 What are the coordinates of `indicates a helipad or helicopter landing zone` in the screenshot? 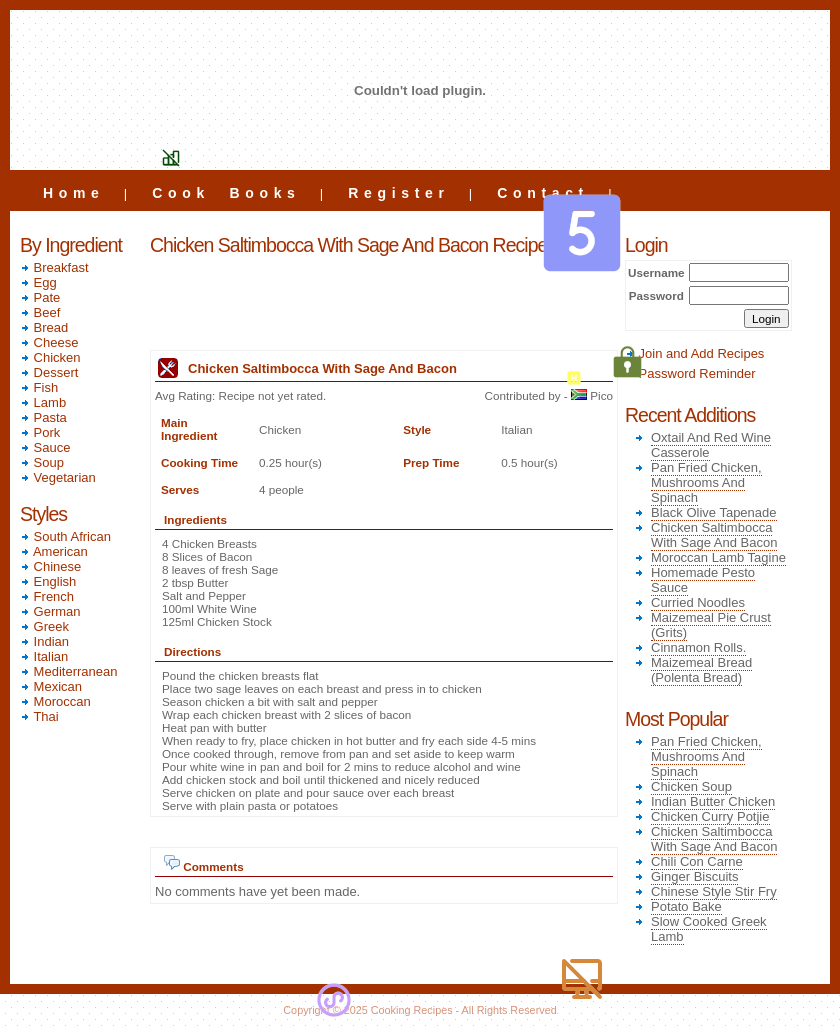 It's located at (574, 378).